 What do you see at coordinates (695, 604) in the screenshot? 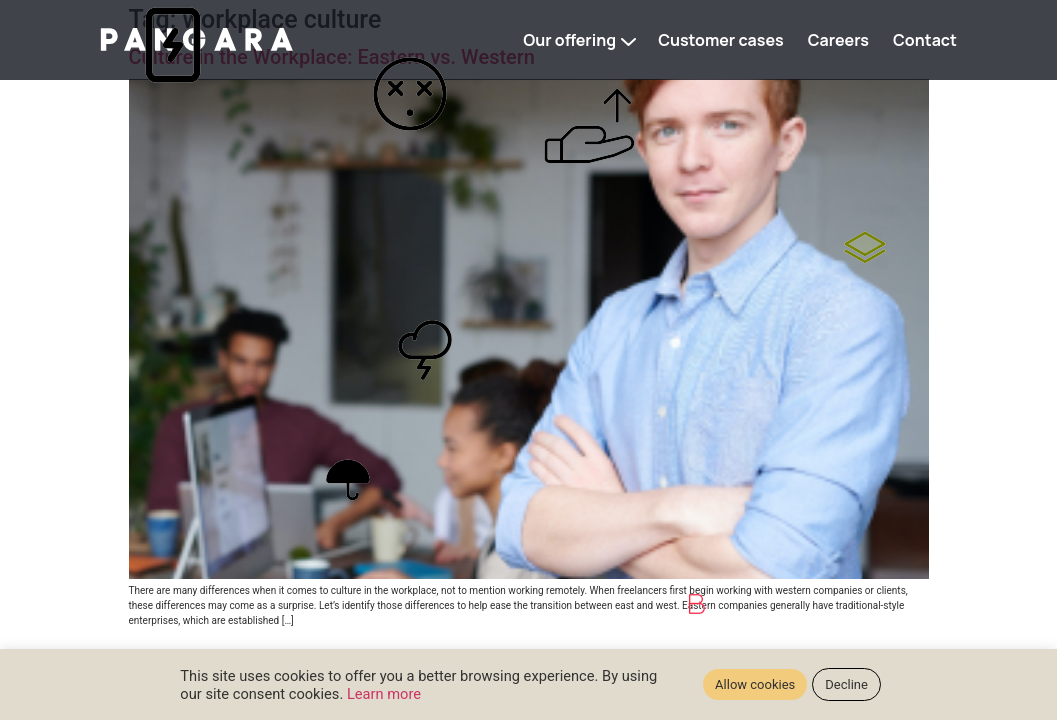
I see `apply bold formatting to selected text` at bounding box center [695, 604].